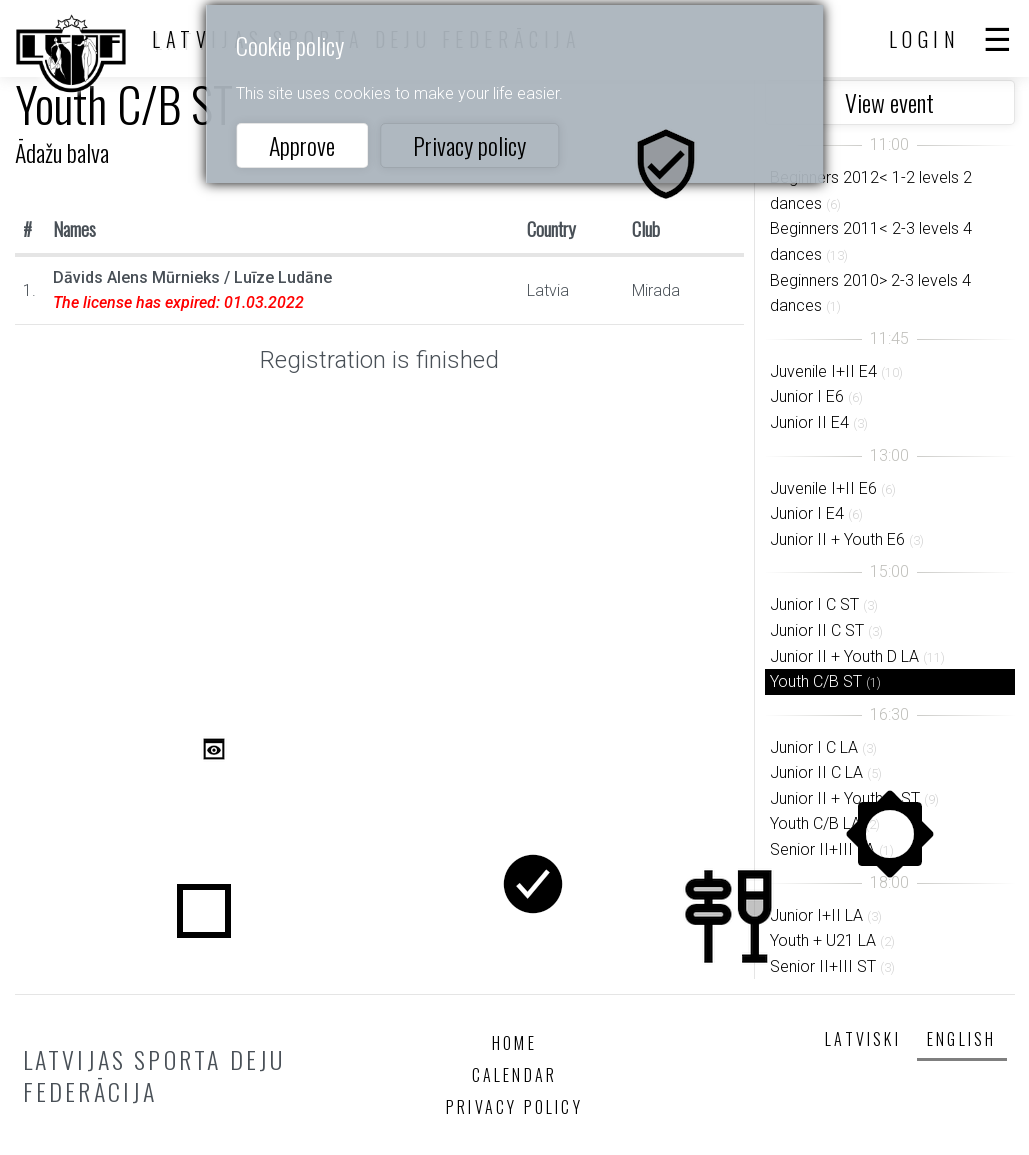 The width and height of the screenshot is (1029, 1155). Describe the element at coordinates (890, 834) in the screenshot. I see `adjust screen brightness settings` at that location.